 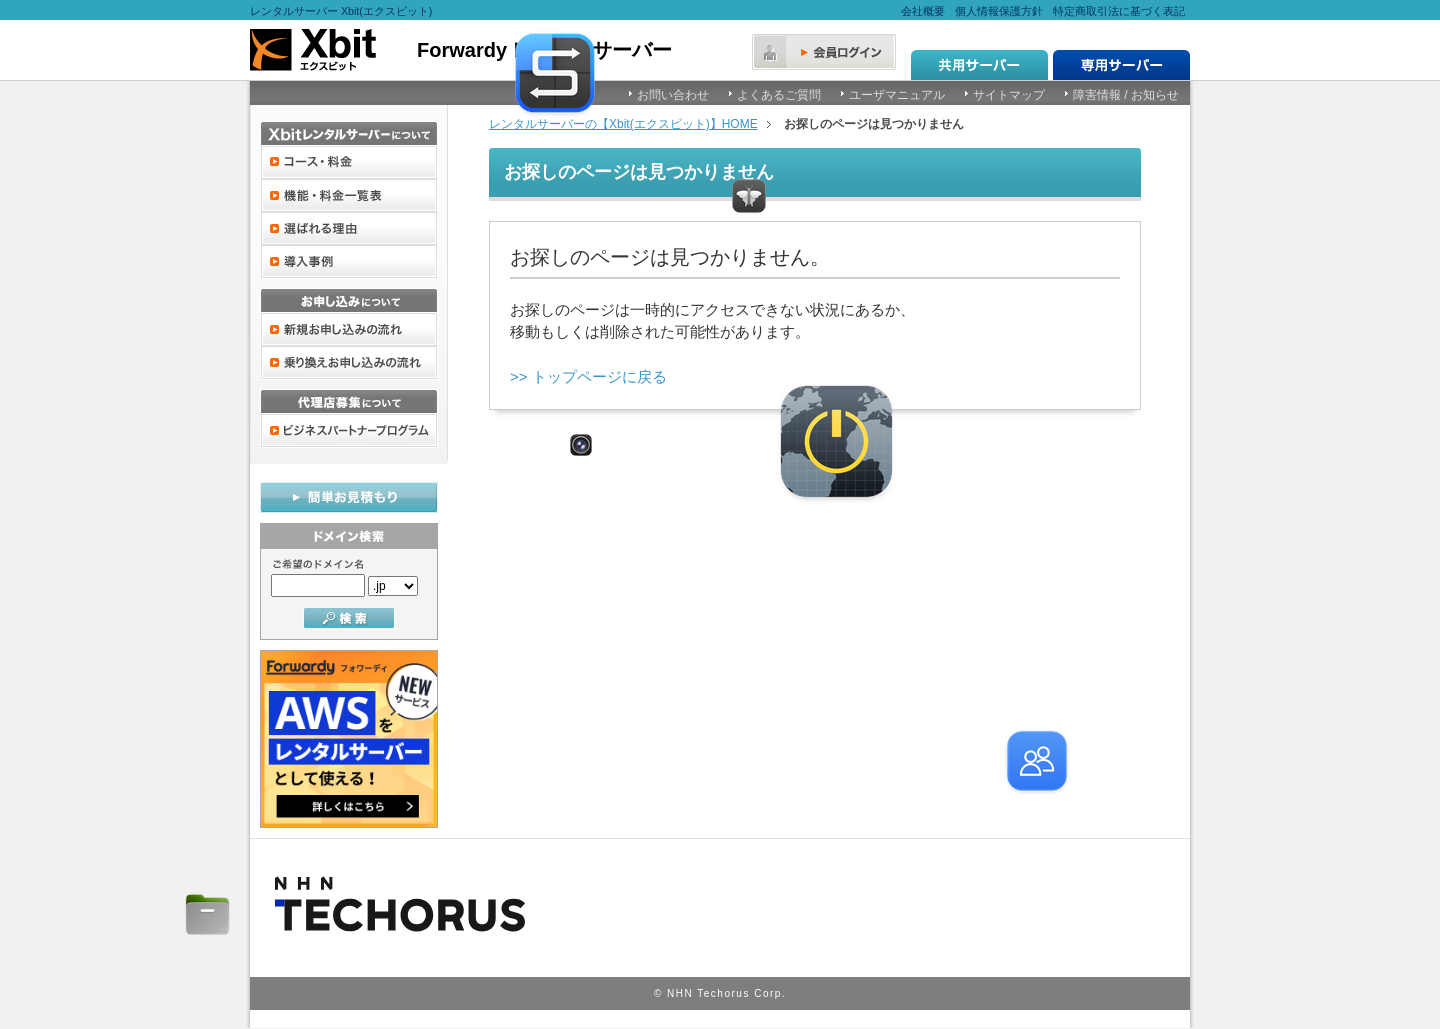 I want to click on open the camera app, so click(x=581, y=445).